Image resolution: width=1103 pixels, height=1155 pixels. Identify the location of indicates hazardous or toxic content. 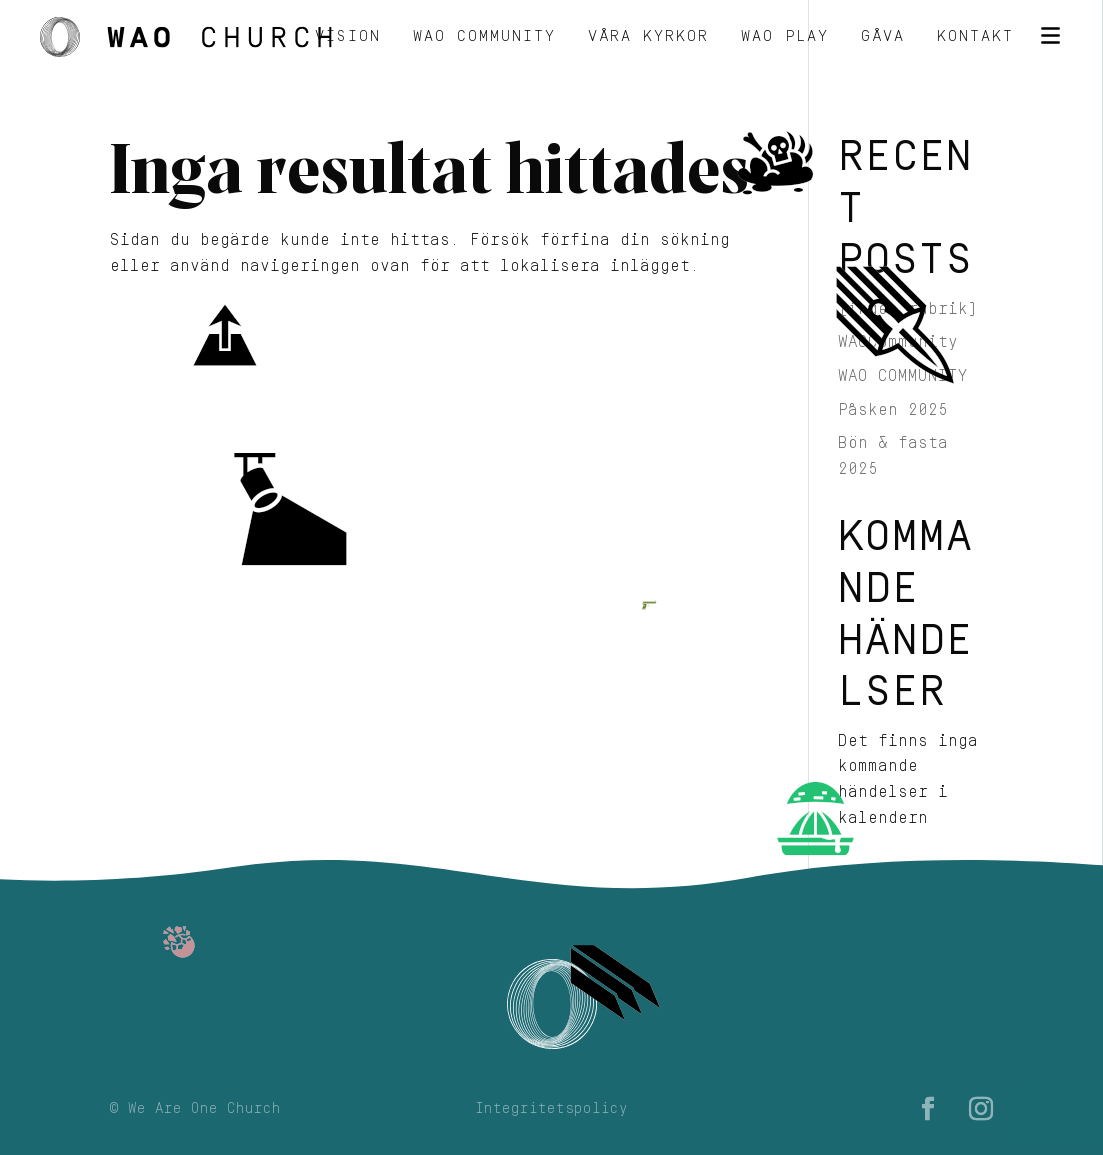
(775, 156).